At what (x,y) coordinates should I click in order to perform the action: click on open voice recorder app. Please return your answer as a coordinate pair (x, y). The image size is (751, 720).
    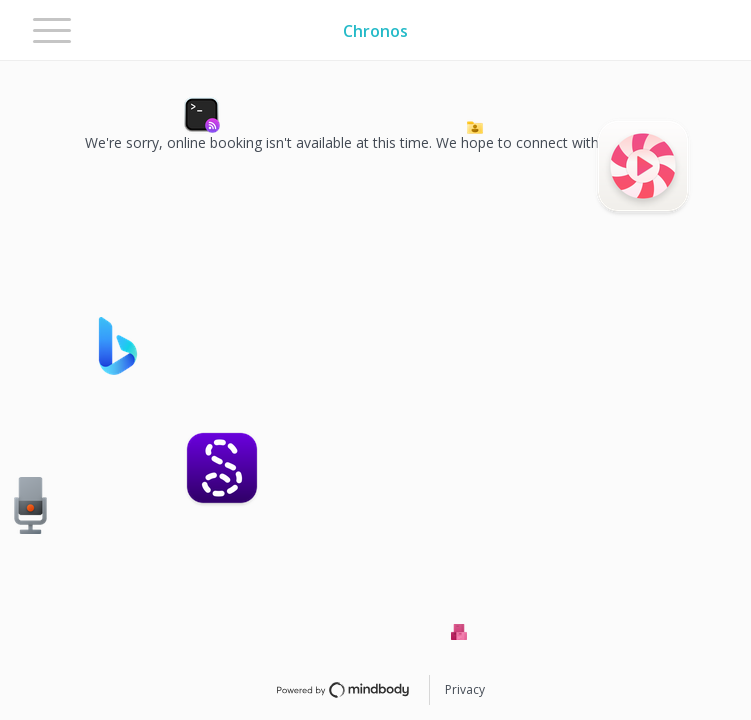
    Looking at the image, I should click on (30, 505).